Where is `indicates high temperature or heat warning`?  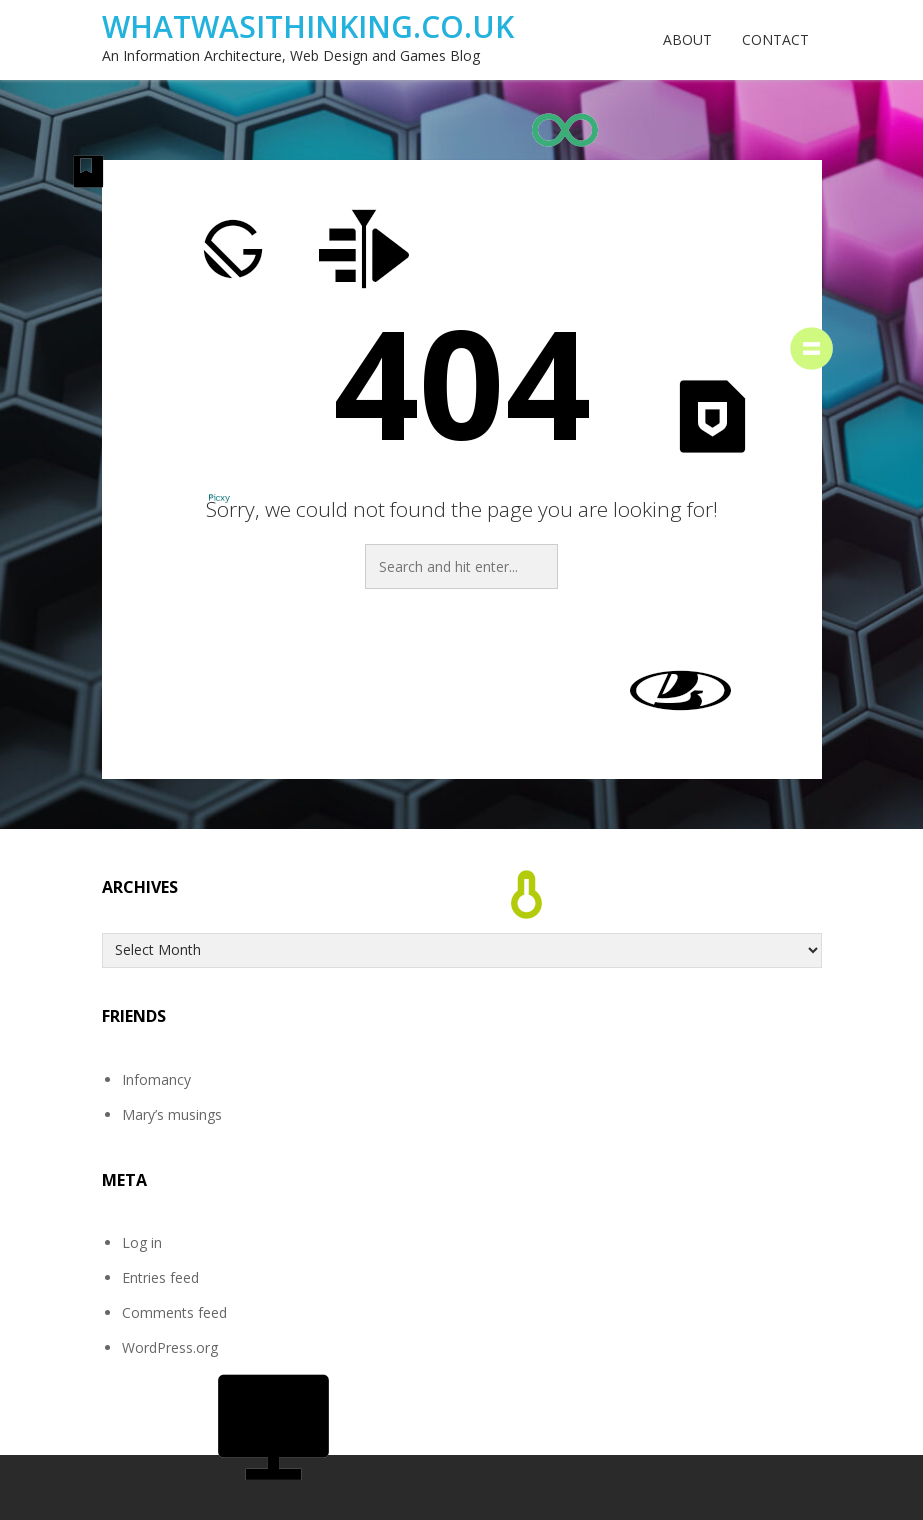 indicates high temperature or heat warning is located at coordinates (526, 894).